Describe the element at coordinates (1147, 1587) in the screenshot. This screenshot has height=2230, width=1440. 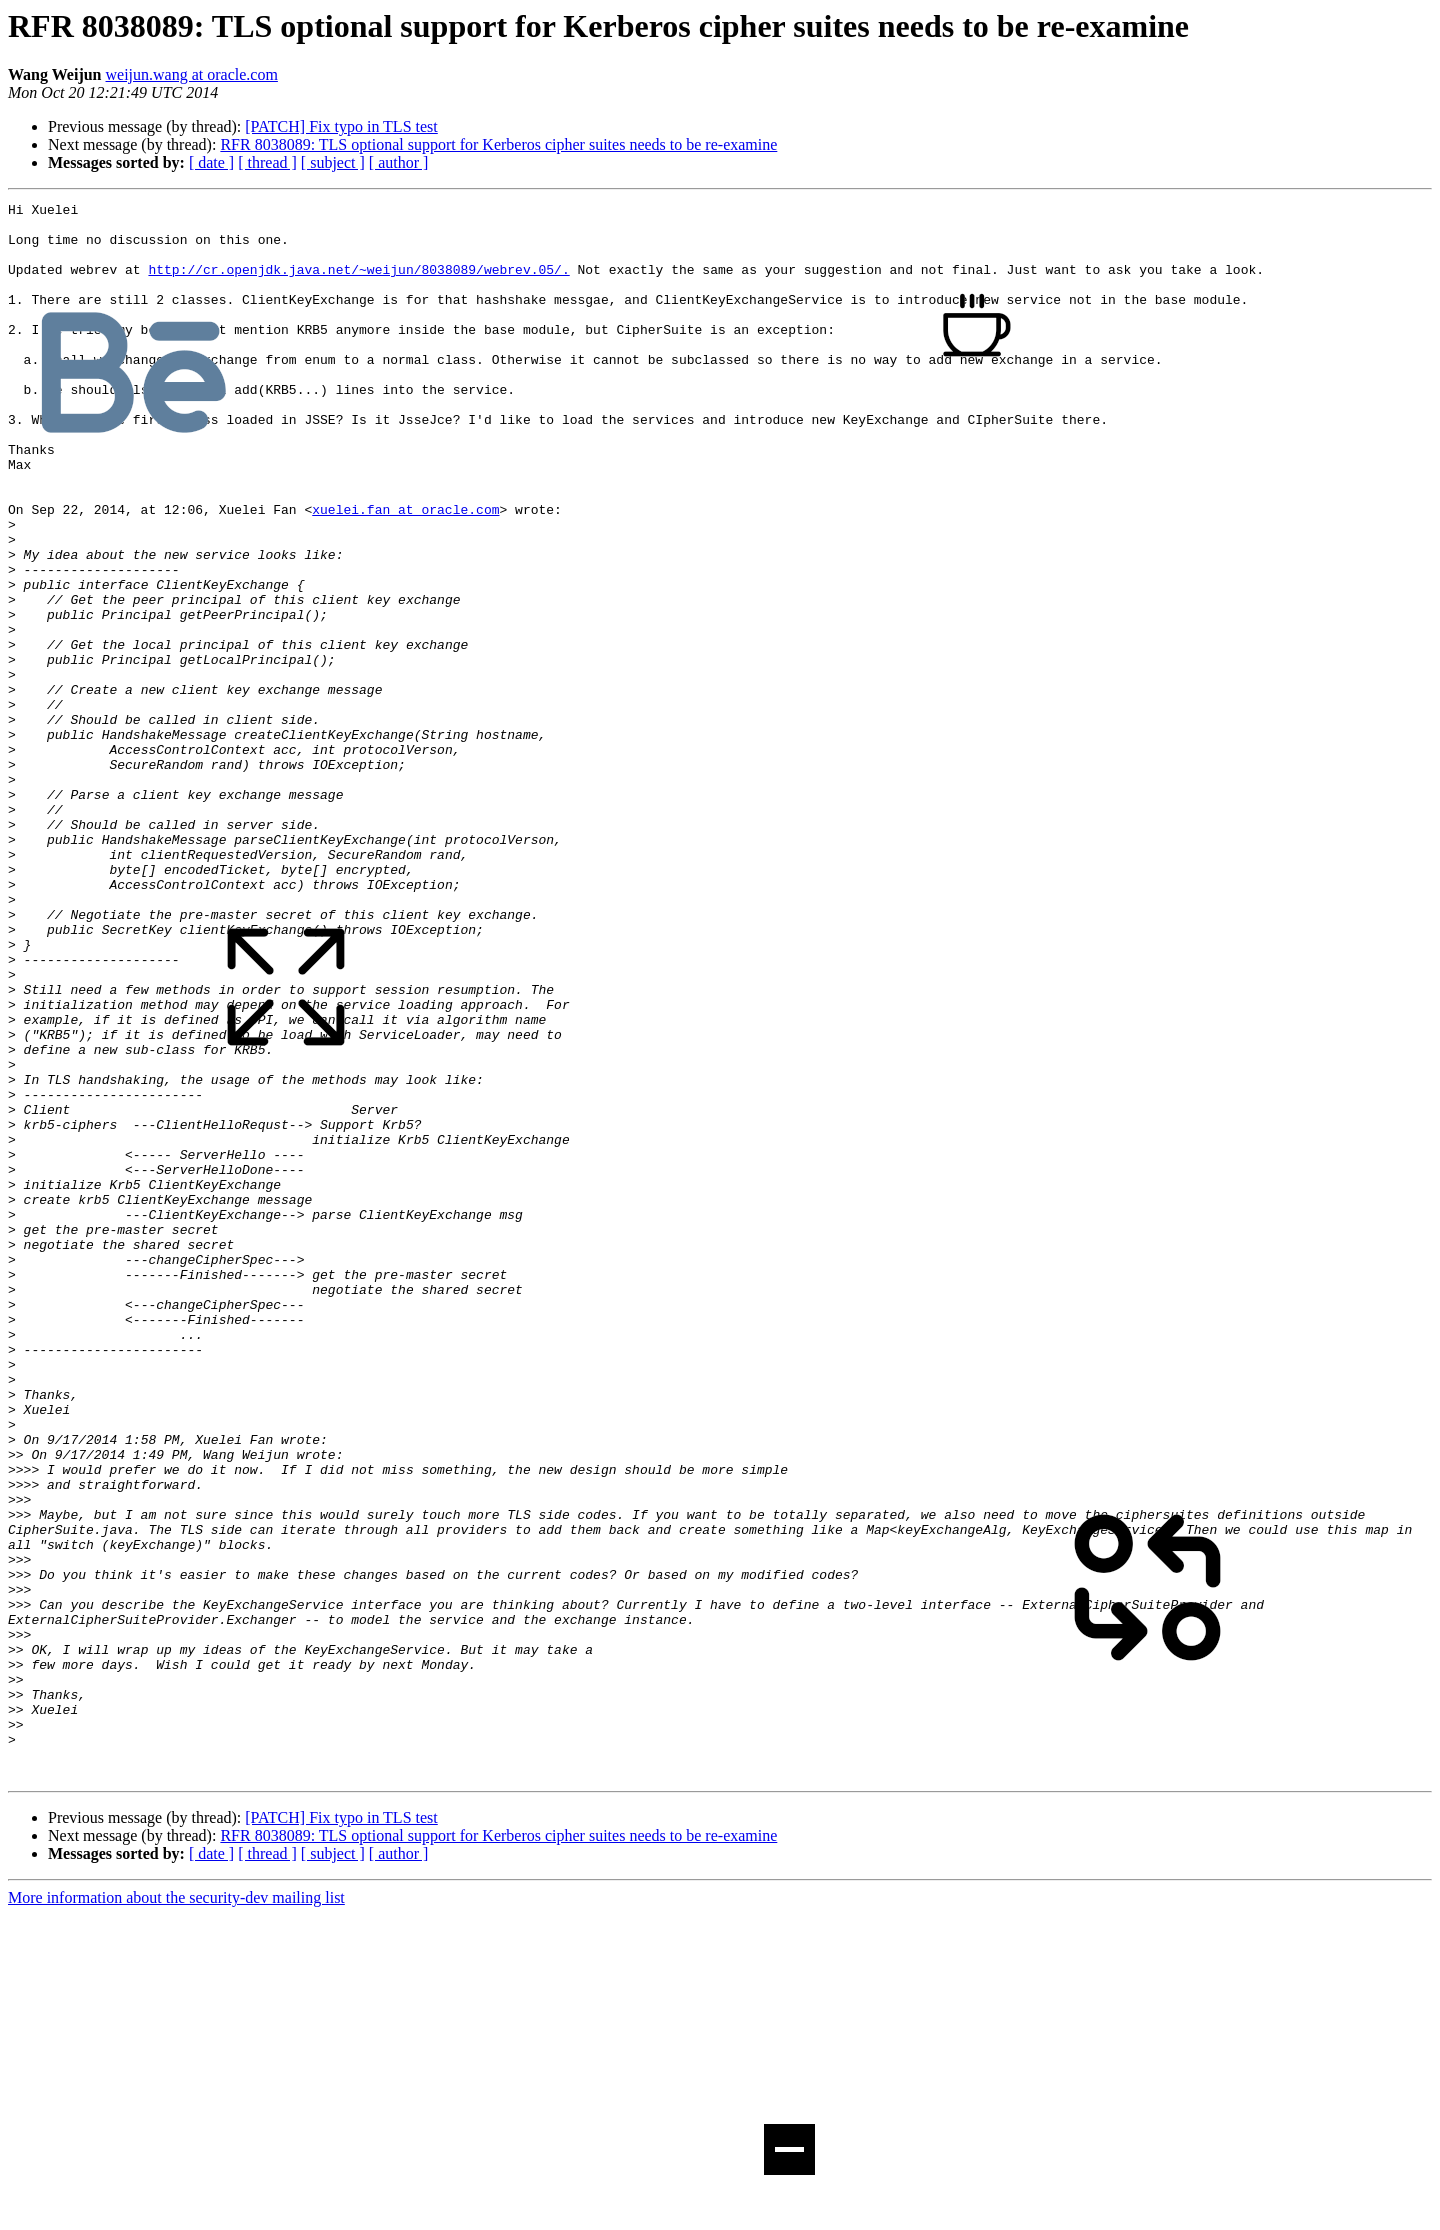
I see `transform or convert selected object` at that location.